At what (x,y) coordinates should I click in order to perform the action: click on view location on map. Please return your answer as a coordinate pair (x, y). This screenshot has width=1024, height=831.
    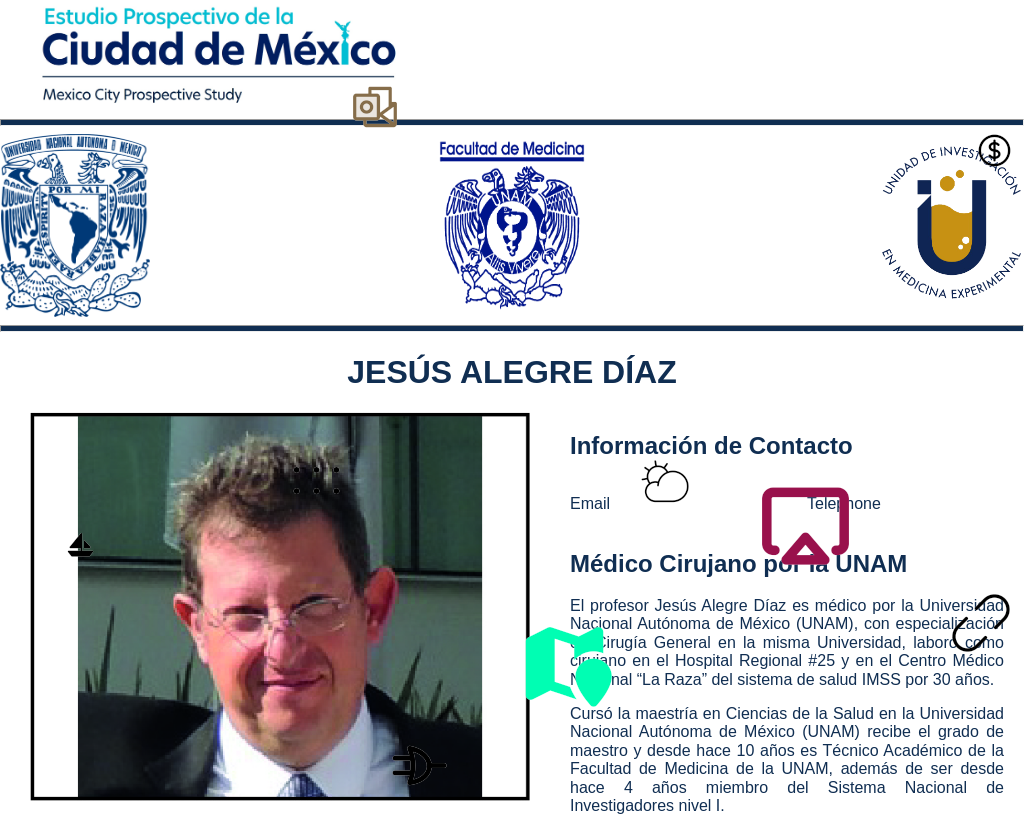
    Looking at the image, I should click on (564, 663).